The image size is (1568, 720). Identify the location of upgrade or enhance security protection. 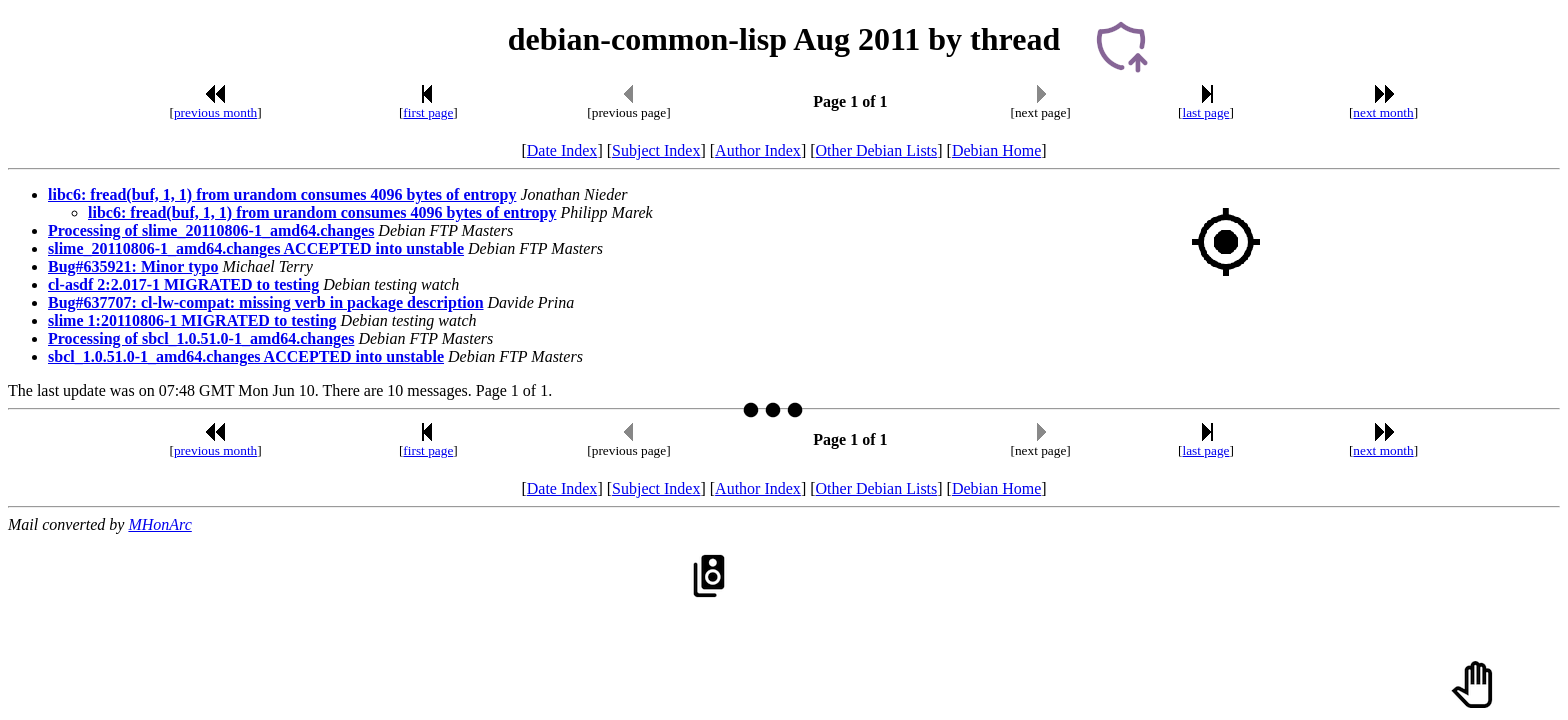
(1121, 46).